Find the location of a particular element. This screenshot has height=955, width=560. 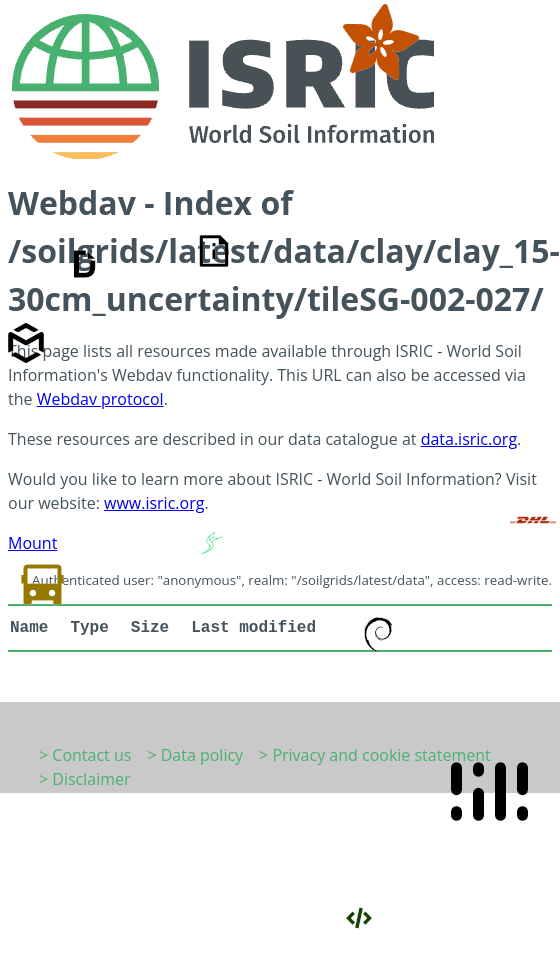

scrollreveal javascript library logo is located at coordinates (489, 791).